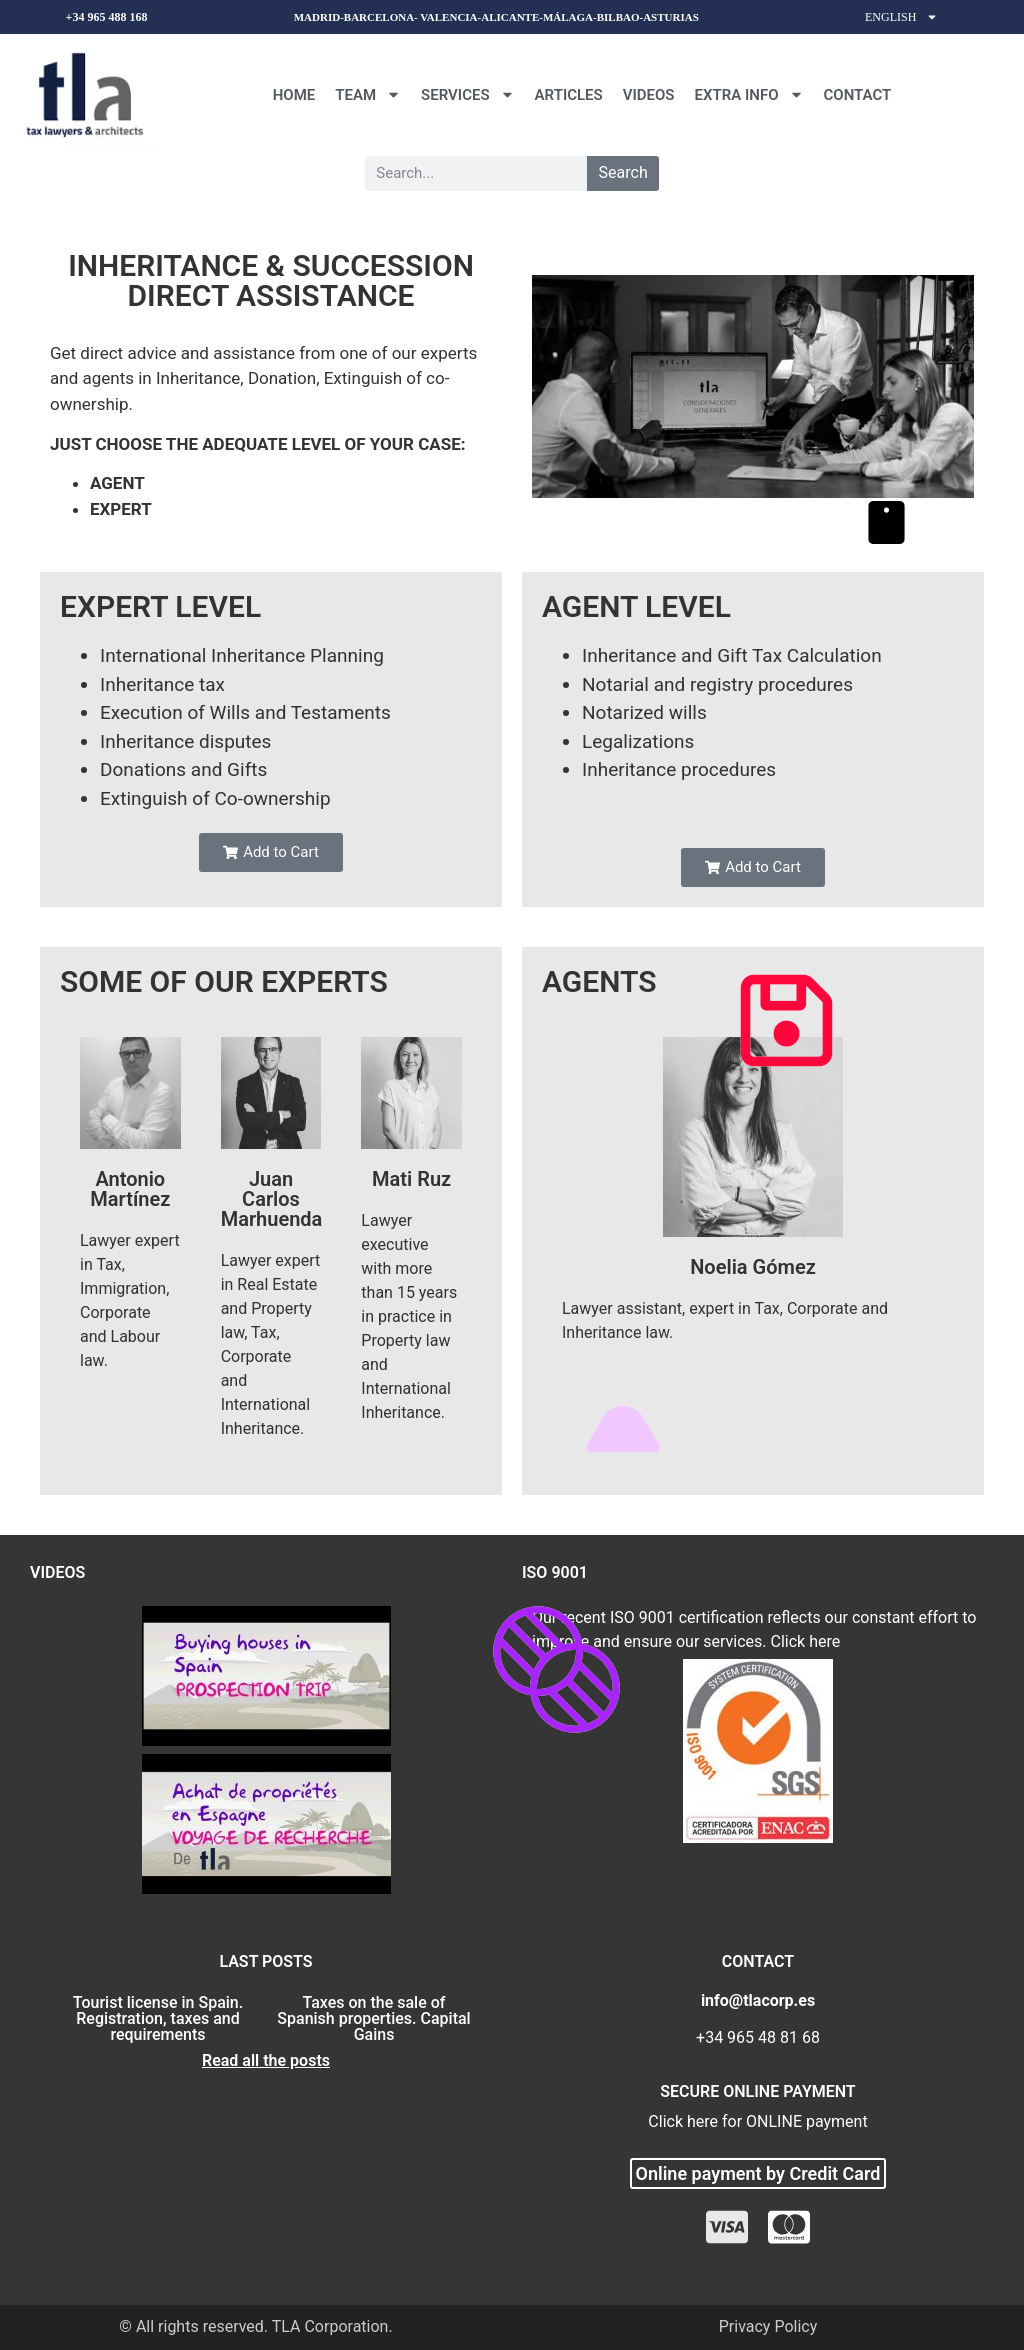 The image size is (1024, 2350). Describe the element at coordinates (556, 1669) in the screenshot. I see `exclude overlapping elements from selection` at that location.